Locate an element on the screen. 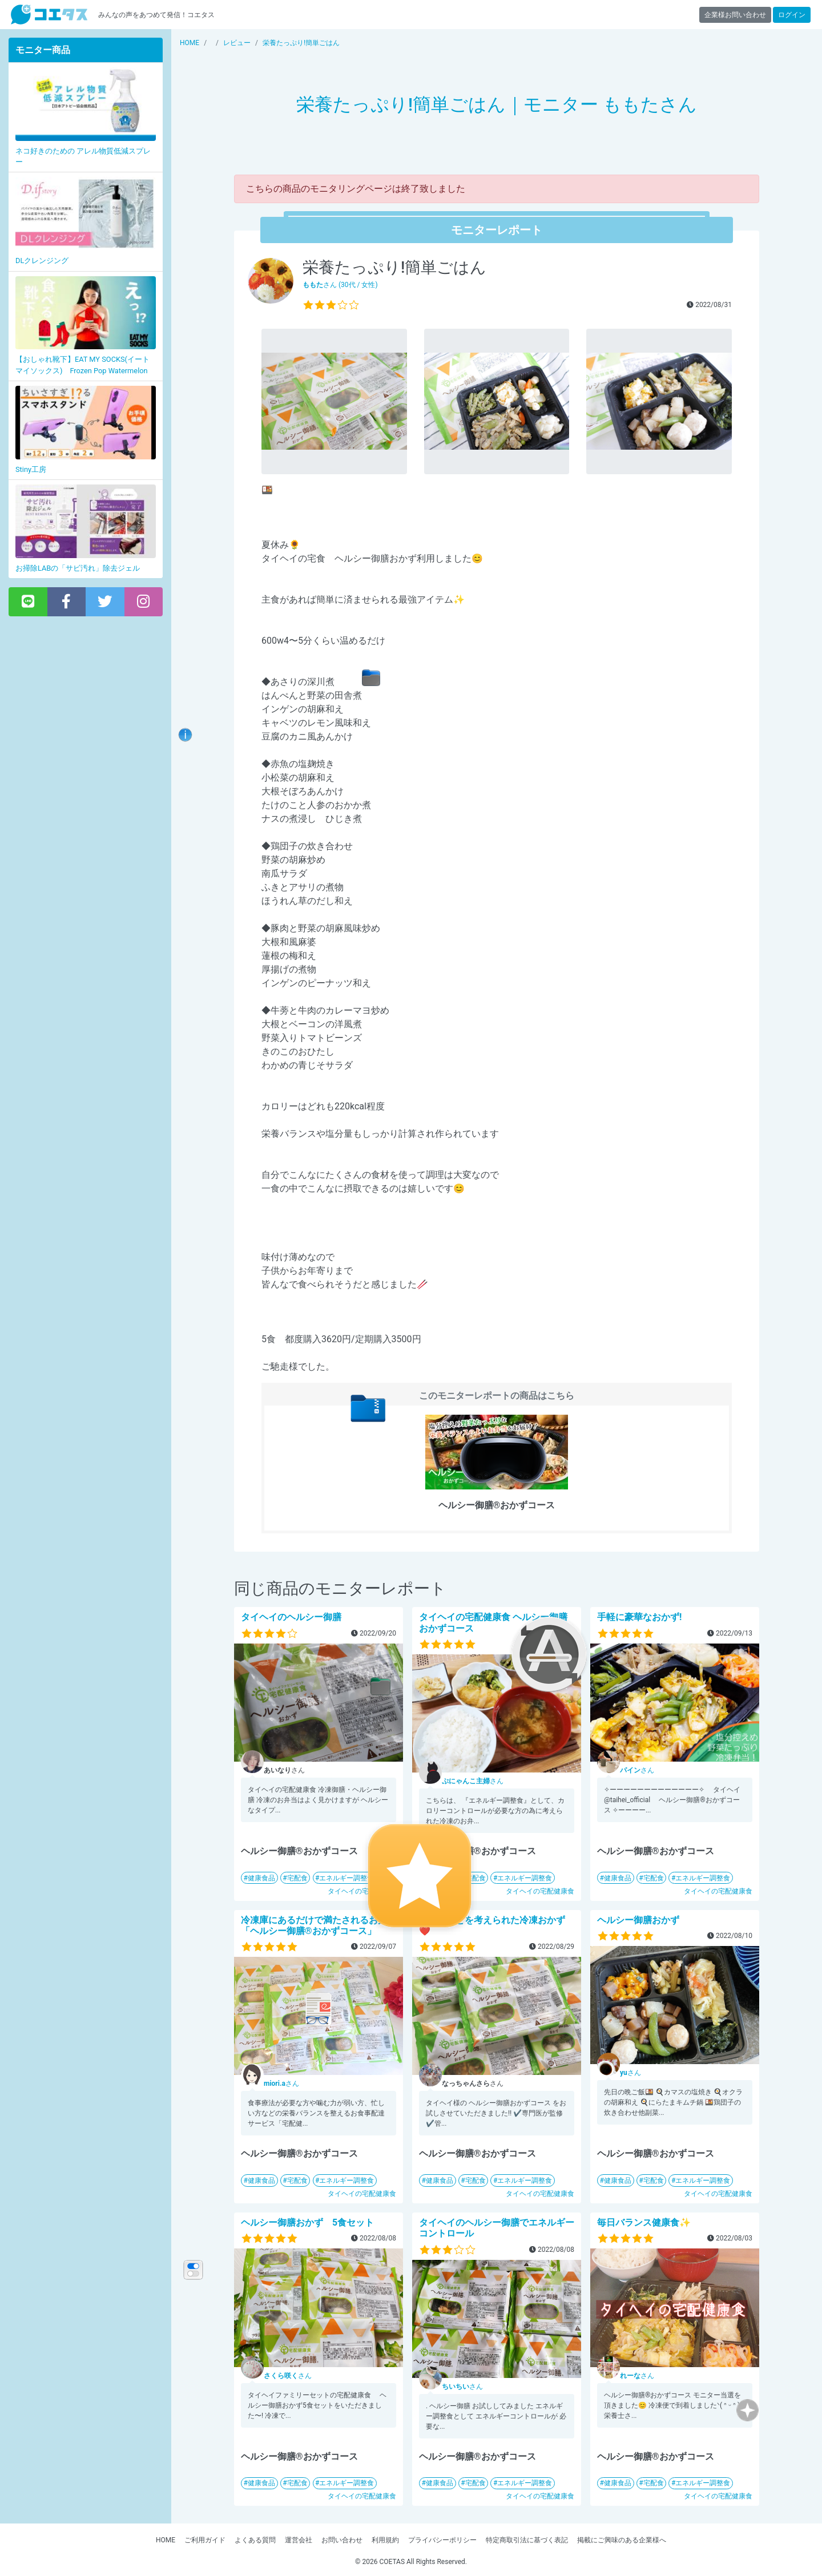  remove trusted status from a bluetooth device is located at coordinates (747, 2410).